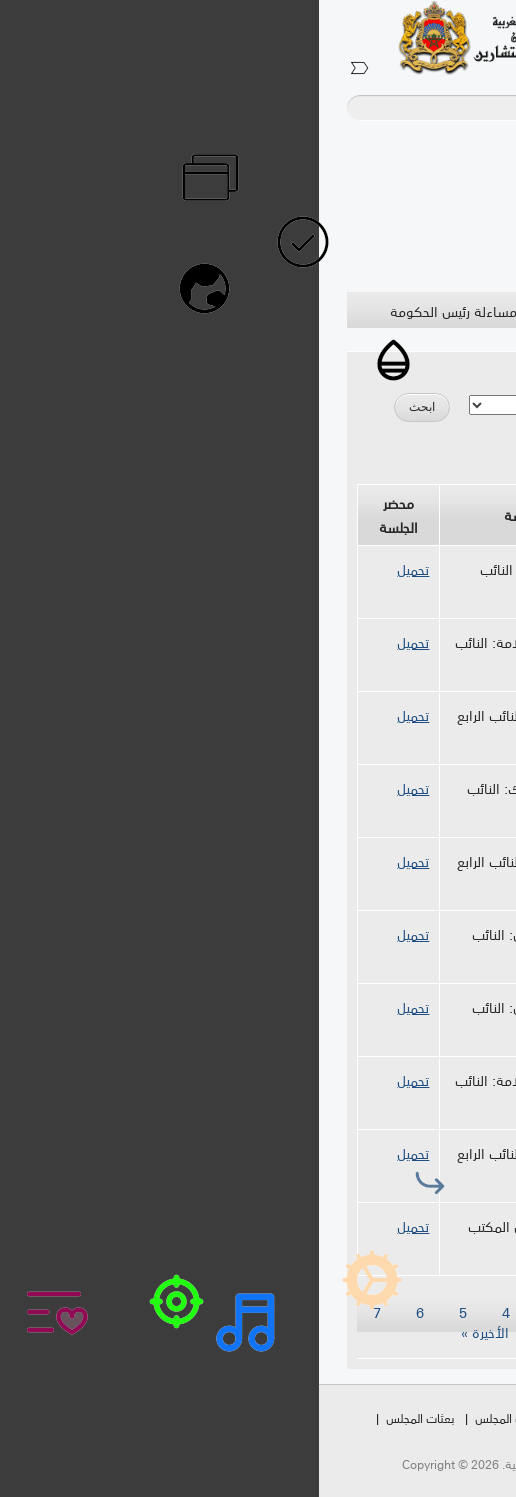  What do you see at coordinates (359, 68) in the screenshot?
I see `apply a label or tag to an item` at bounding box center [359, 68].